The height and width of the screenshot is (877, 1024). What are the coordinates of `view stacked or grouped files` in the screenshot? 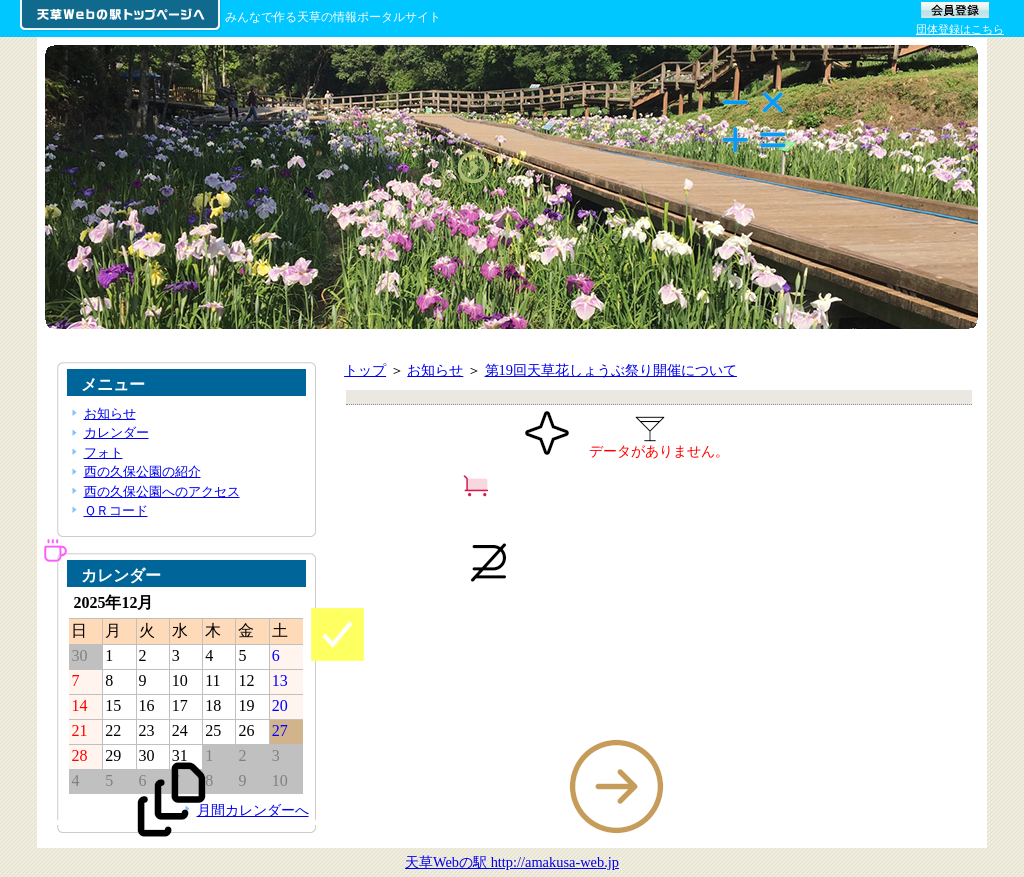 It's located at (171, 799).